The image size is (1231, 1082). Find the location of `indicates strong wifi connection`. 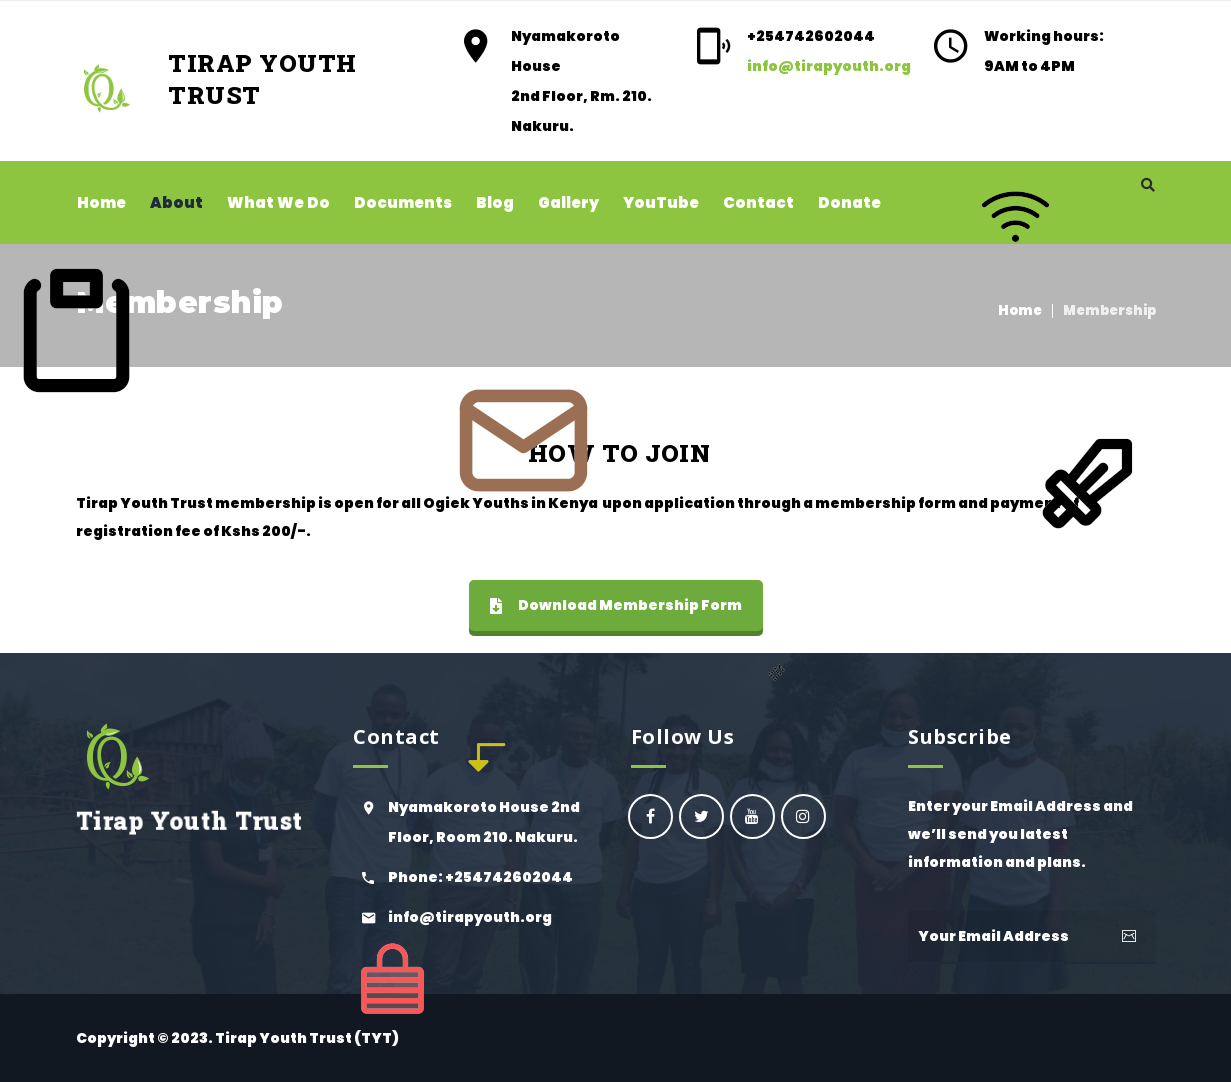

indicates strong wifi connection is located at coordinates (1015, 215).